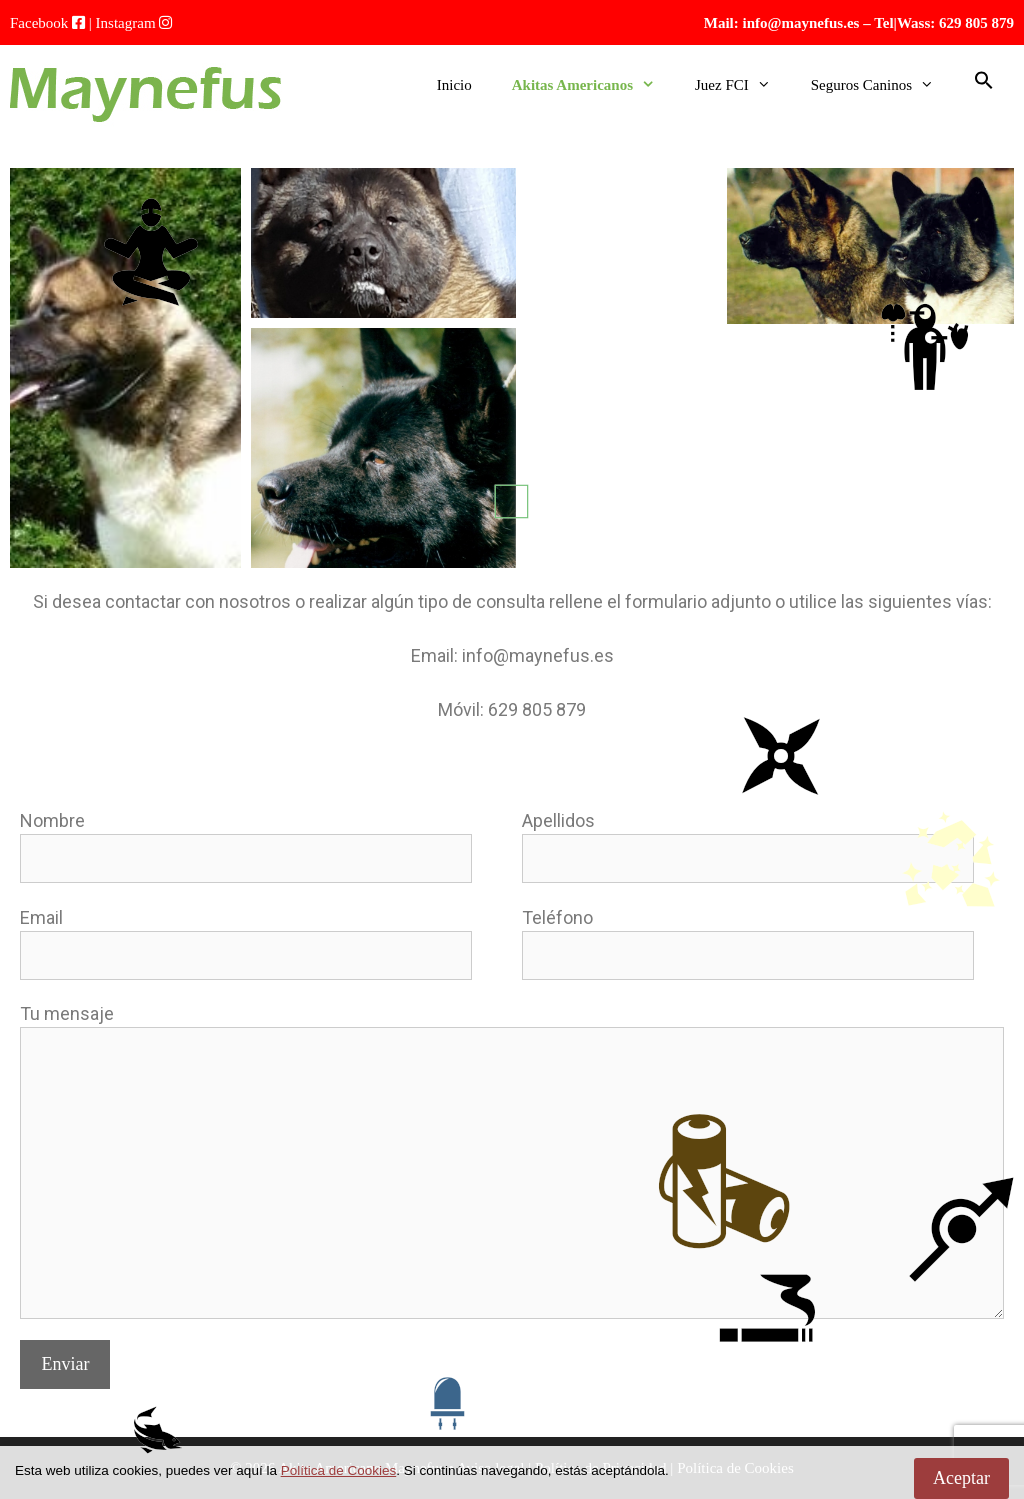 This screenshot has height=1499, width=1024. Describe the element at coordinates (724, 1180) in the screenshot. I see `view battery status or power levels` at that location.